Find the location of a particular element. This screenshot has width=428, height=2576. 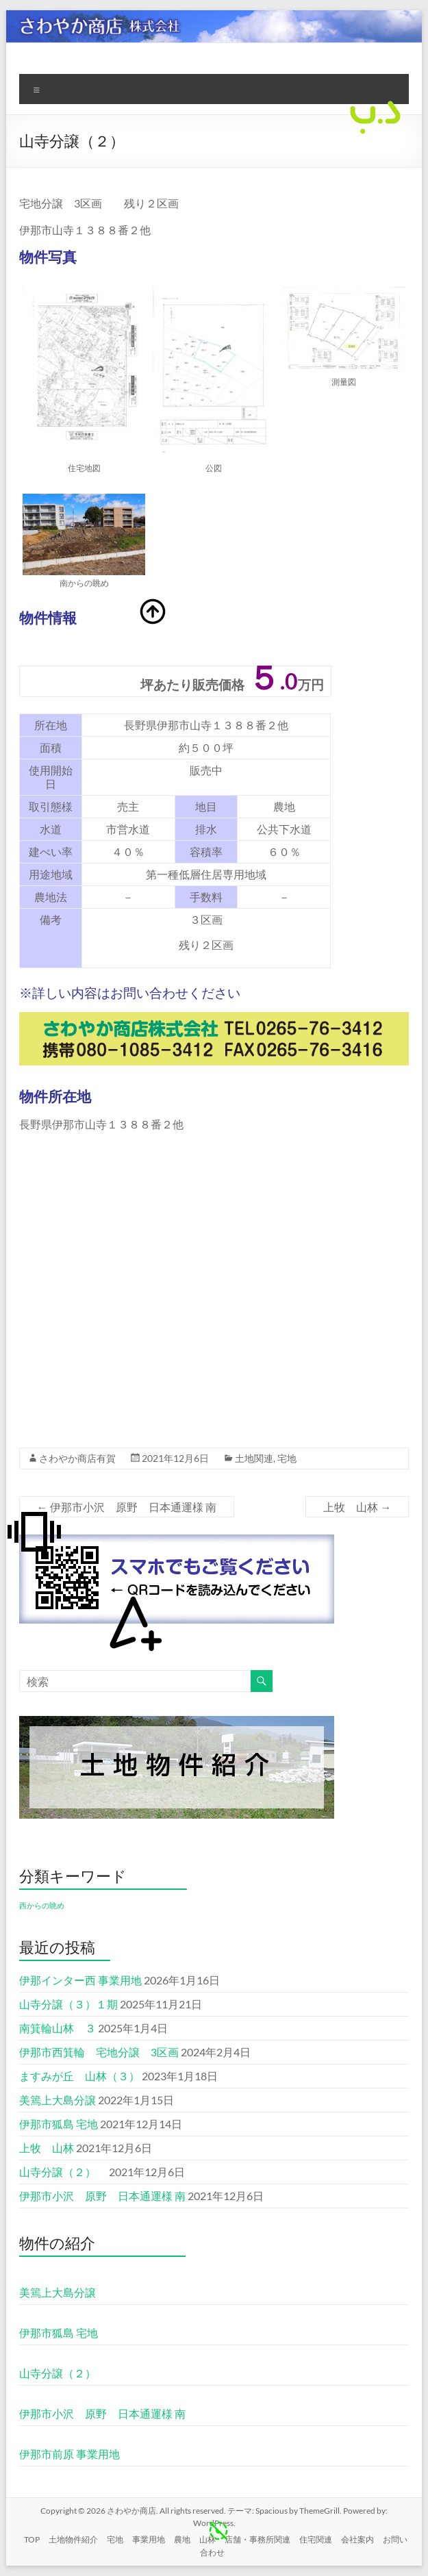

scroll to top of page is located at coordinates (153, 611).